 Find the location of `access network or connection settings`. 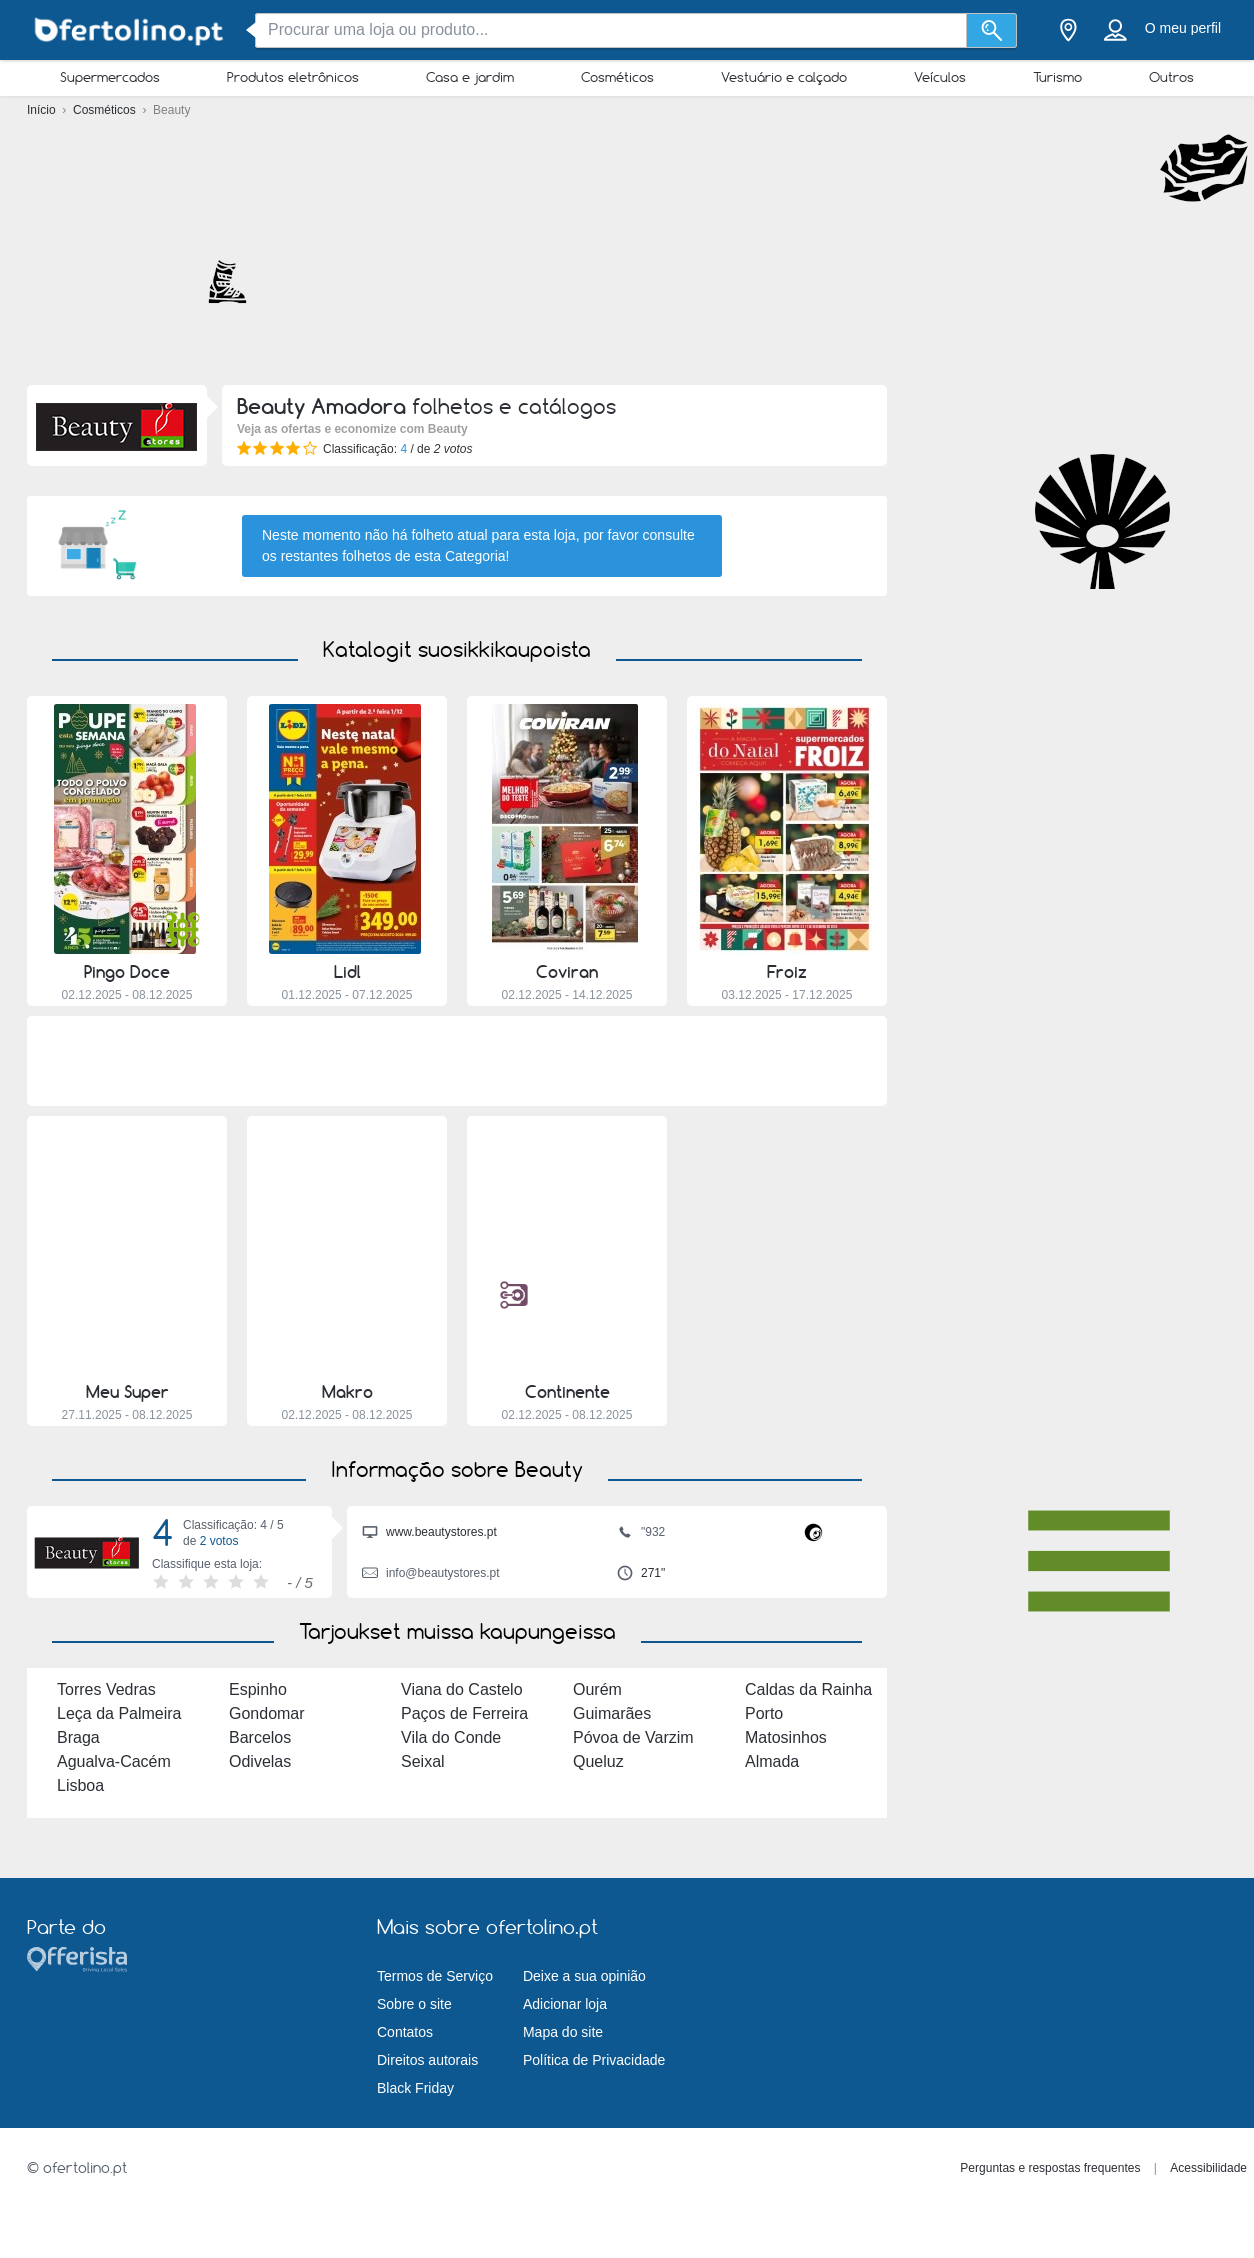

access network or connection settings is located at coordinates (182, 929).